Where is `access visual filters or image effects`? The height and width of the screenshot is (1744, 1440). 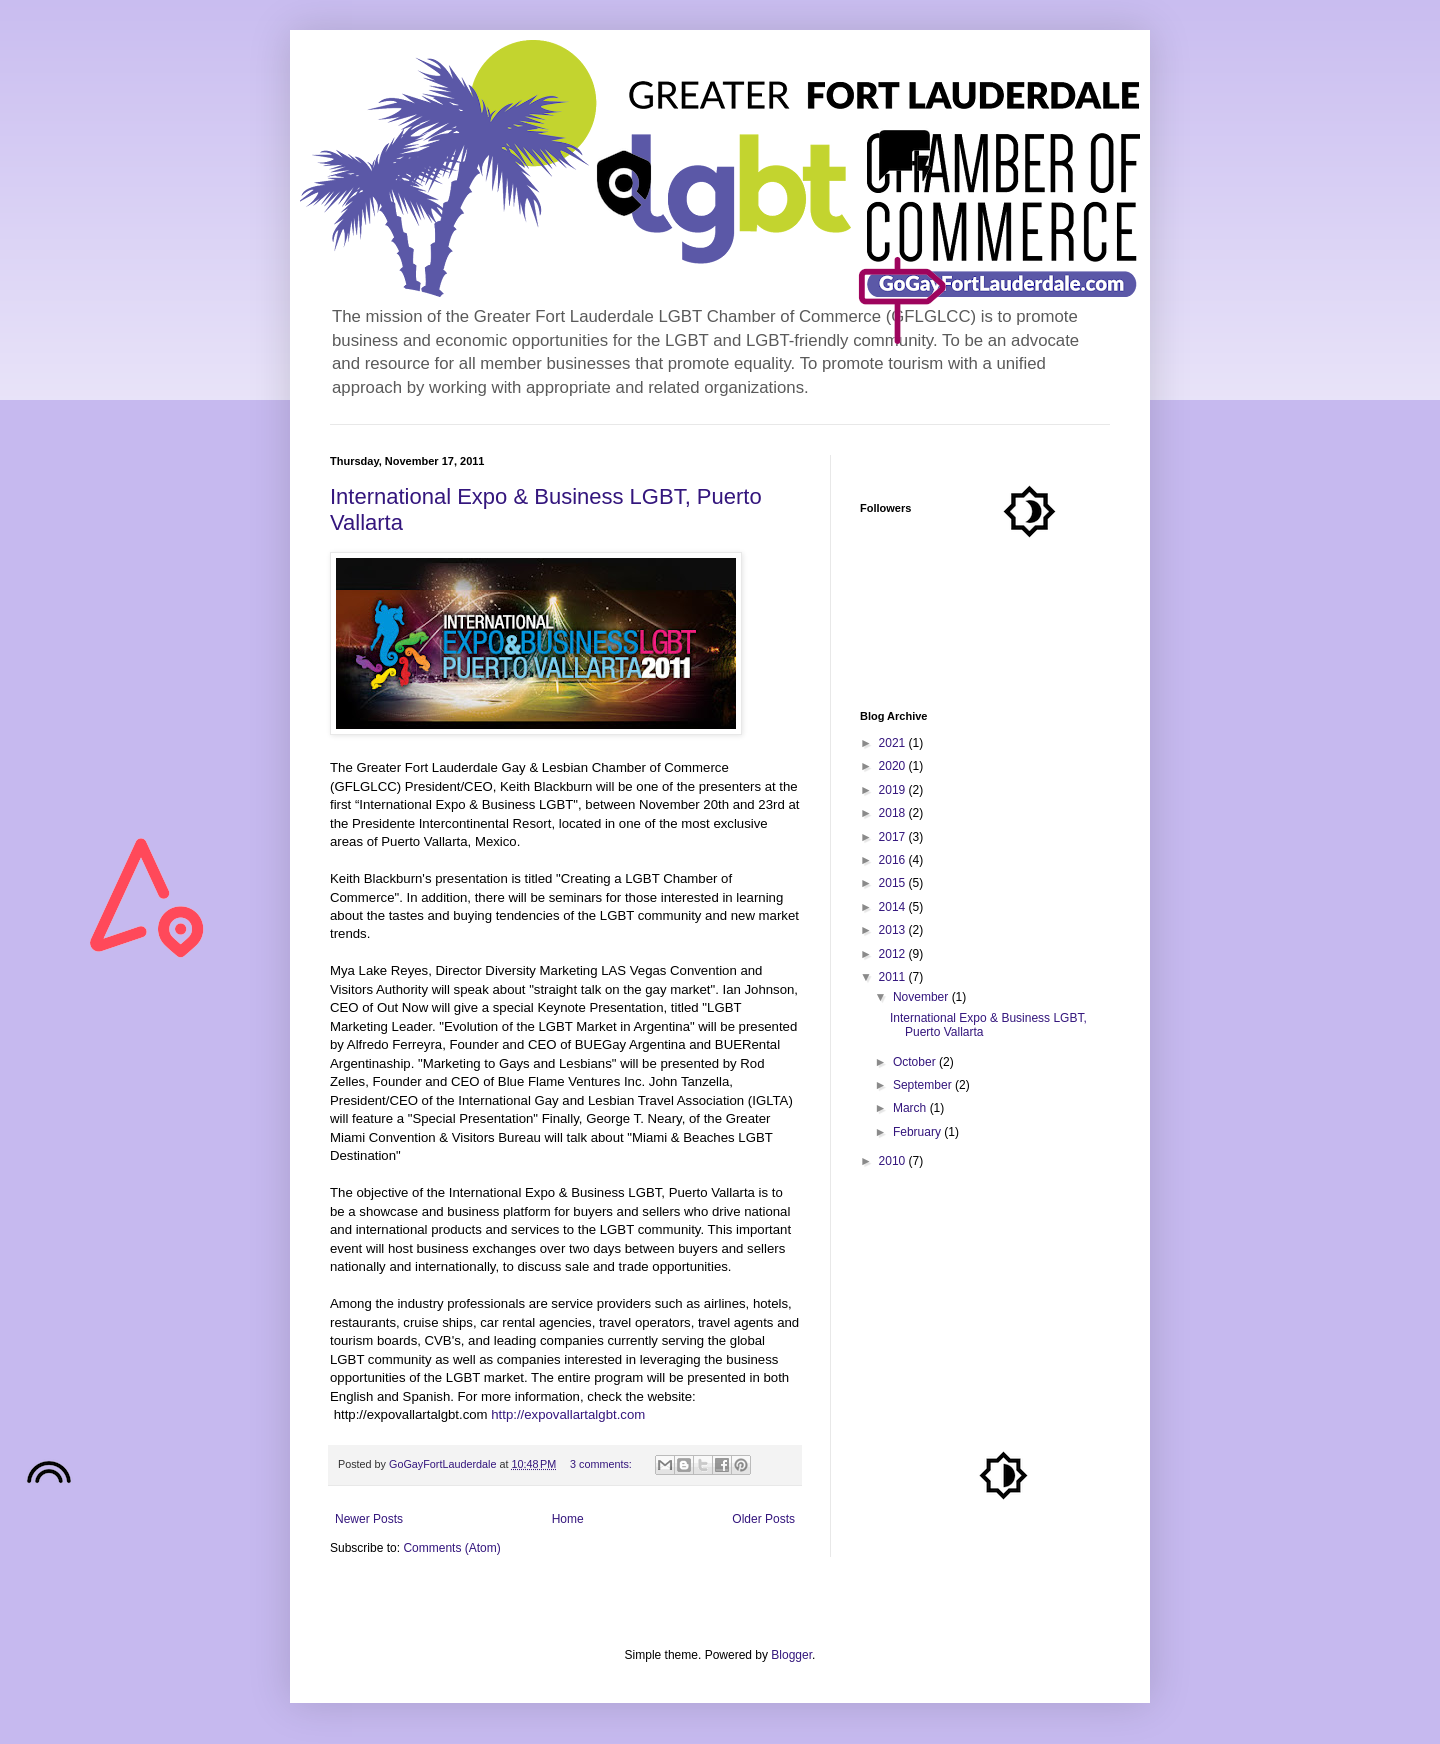
access visual filters or image effects is located at coordinates (49, 1473).